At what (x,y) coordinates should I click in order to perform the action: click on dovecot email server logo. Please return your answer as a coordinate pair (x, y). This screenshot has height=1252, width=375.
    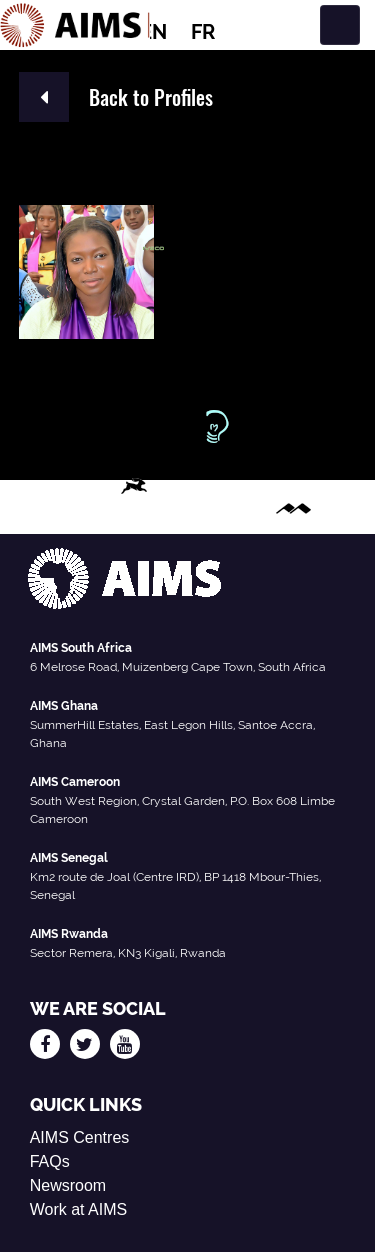
    Looking at the image, I should click on (293, 508).